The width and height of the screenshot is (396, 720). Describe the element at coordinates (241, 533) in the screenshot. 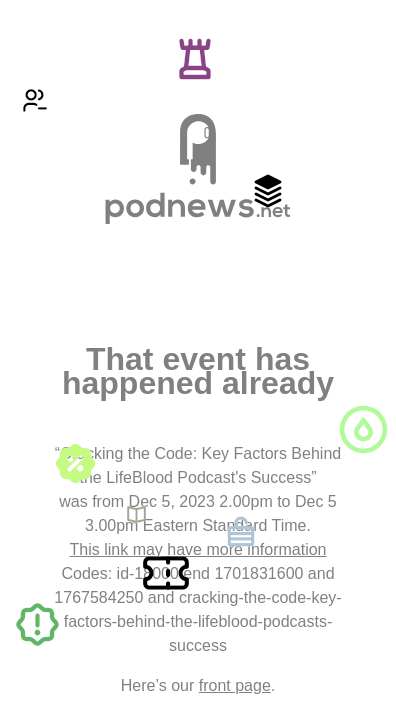

I see `unlocked or unsecured state` at that location.